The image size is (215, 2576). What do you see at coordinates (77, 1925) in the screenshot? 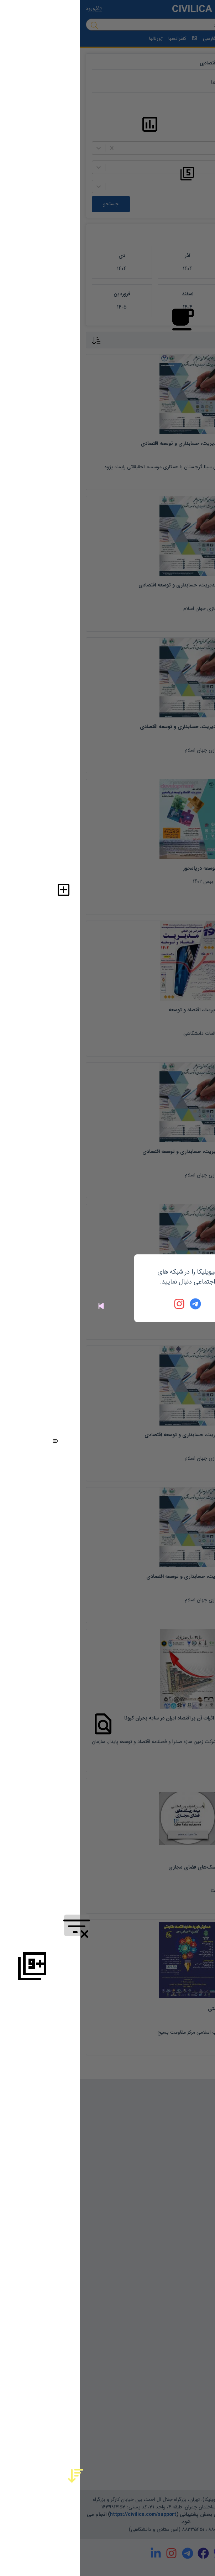
I see `clear all active filters` at bounding box center [77, 1925].